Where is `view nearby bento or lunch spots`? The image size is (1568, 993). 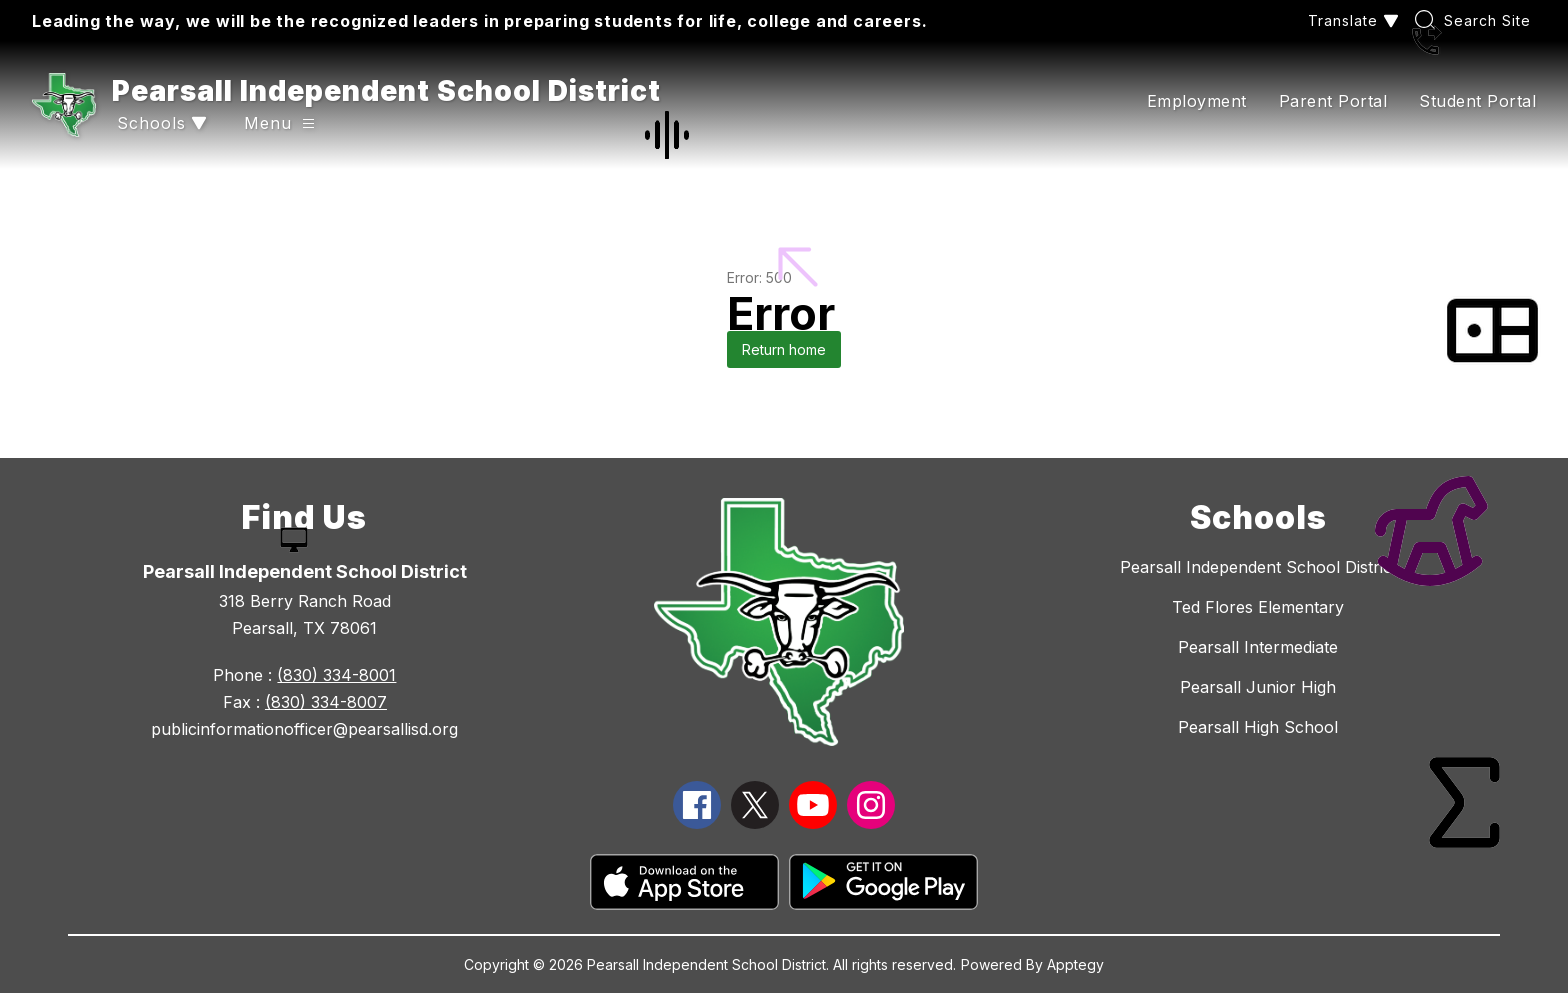
view nearby bento or lunch spots is located at coordinates (1492, 330).